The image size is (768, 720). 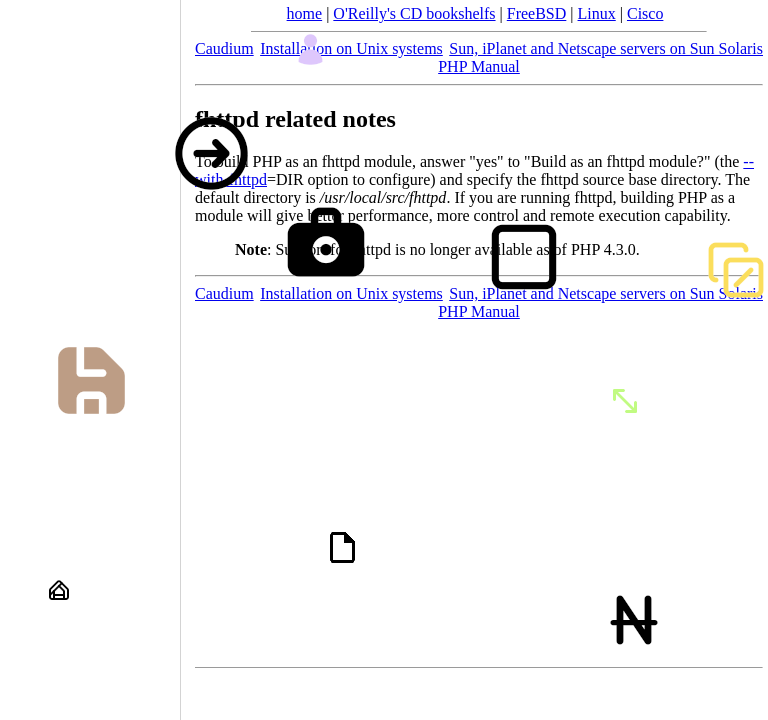 What do you see at coordinates (342, 547) in the screenshot?
I see `insert or attach a file` at bounding box center [342, 547].